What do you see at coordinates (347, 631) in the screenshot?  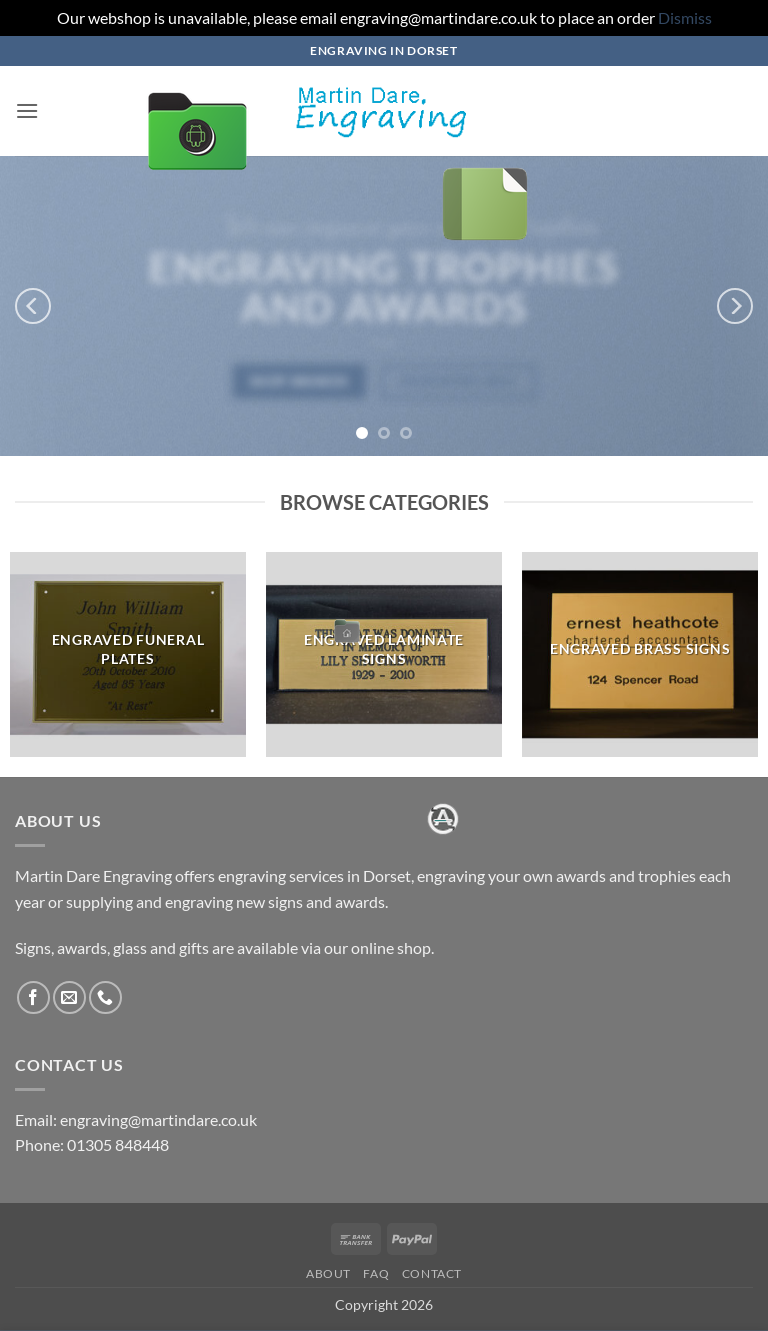 I see `access your home folder` at bounding box center [347, 631].